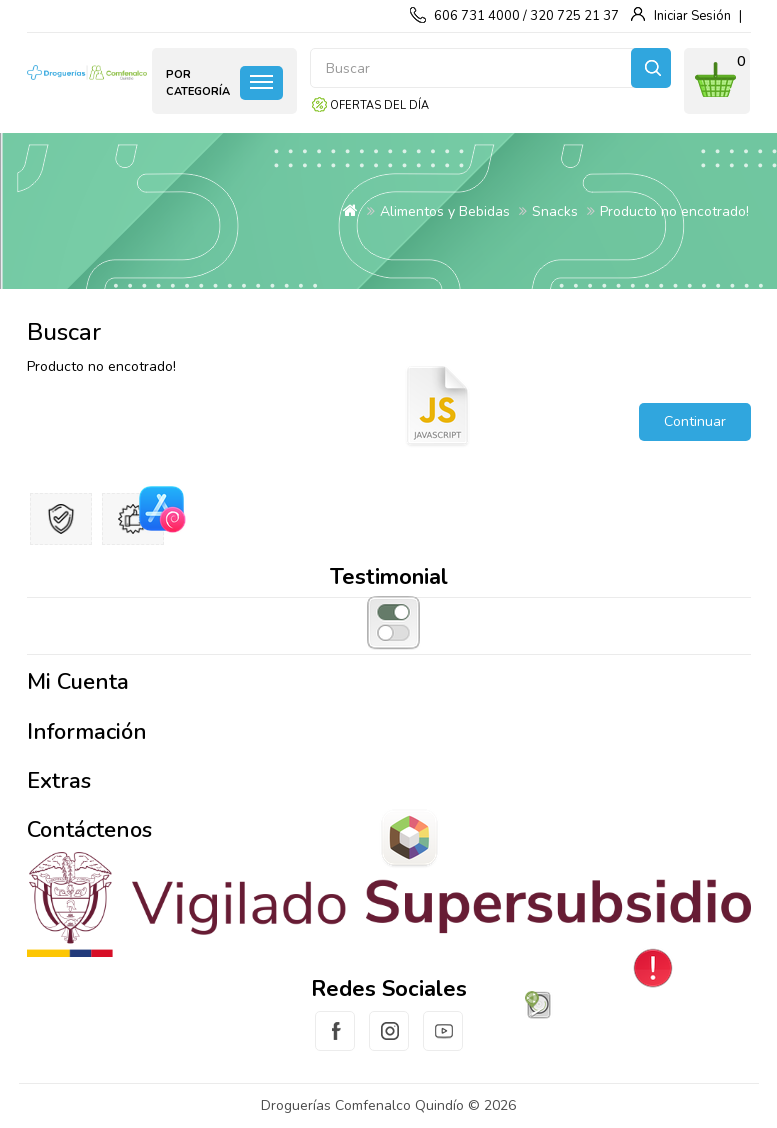 Image resolution: width=777 pixels, height=1128 pixels. I want to click on launch the ubiquity installer for ubuntu, so click(539, 1005).